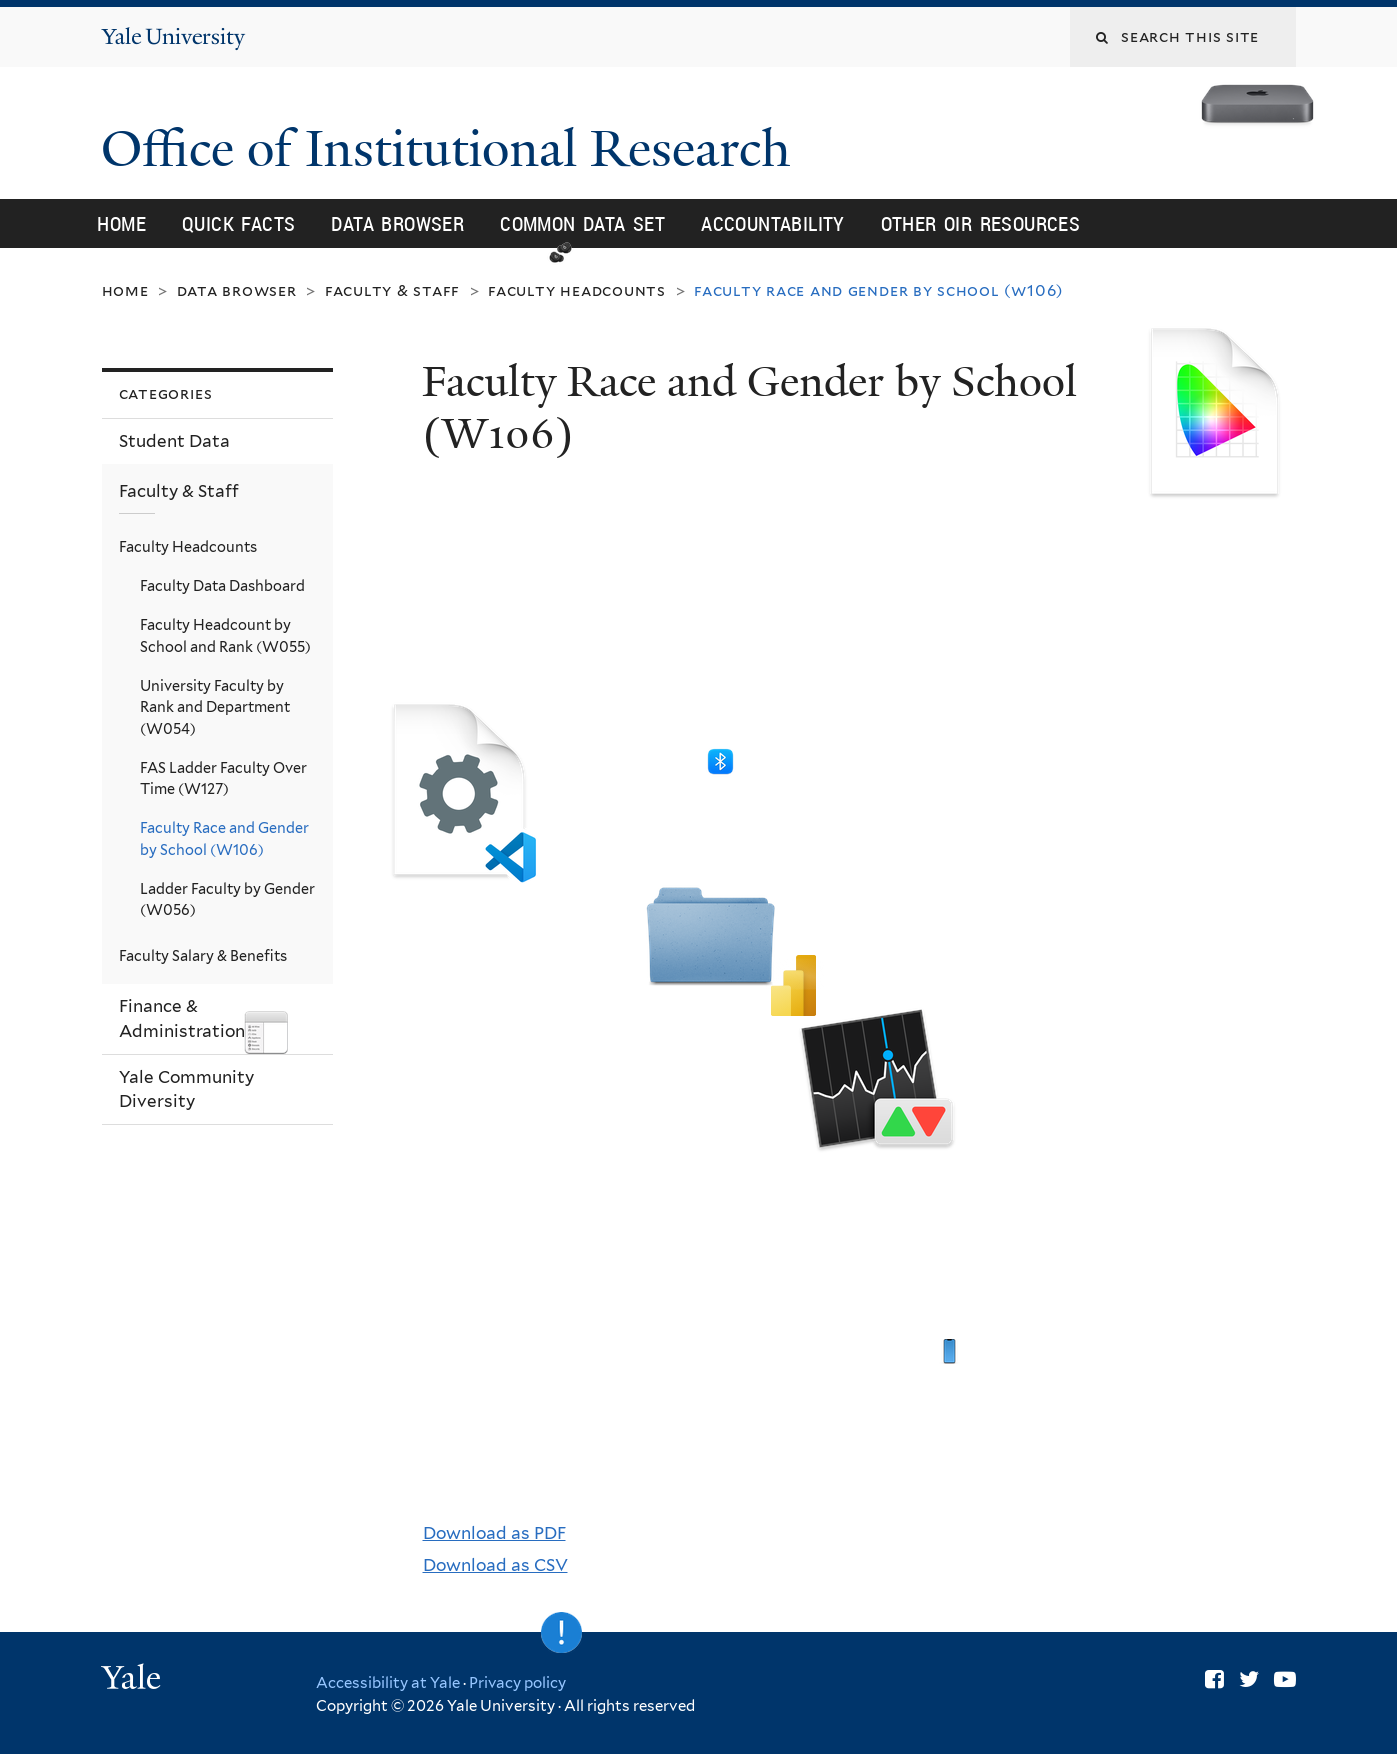  What do you see at coordinates (949, 1351) in the screenshot?
I see `iPhone 13 Pro device icon` at bounding box center [949, 1351].